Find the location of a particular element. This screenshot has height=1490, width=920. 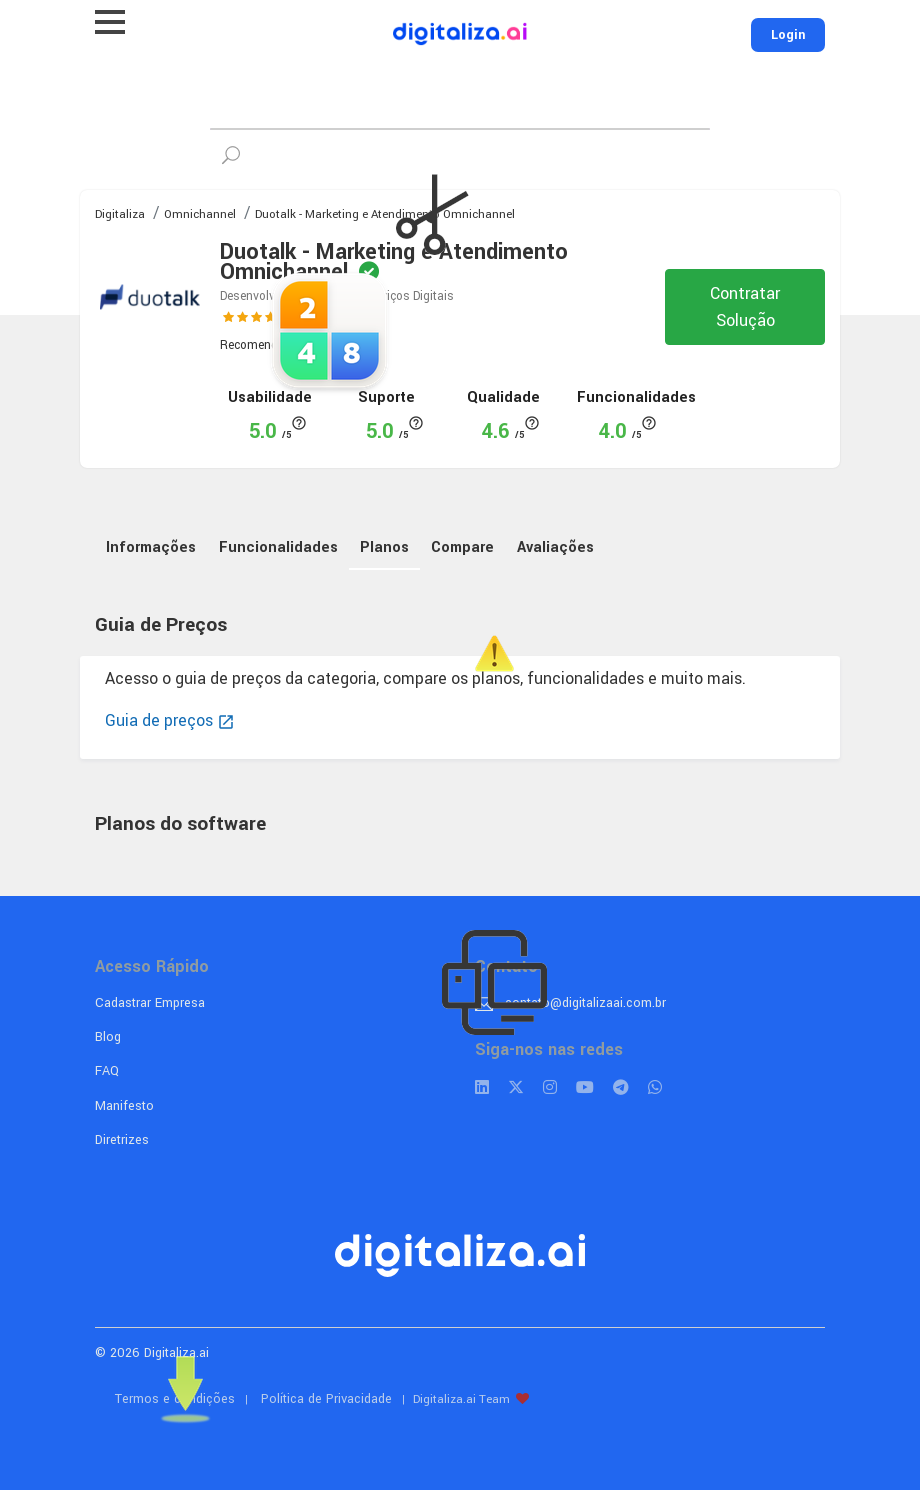

launch the 2048 puzzle game is located at coordinates (329, 330).